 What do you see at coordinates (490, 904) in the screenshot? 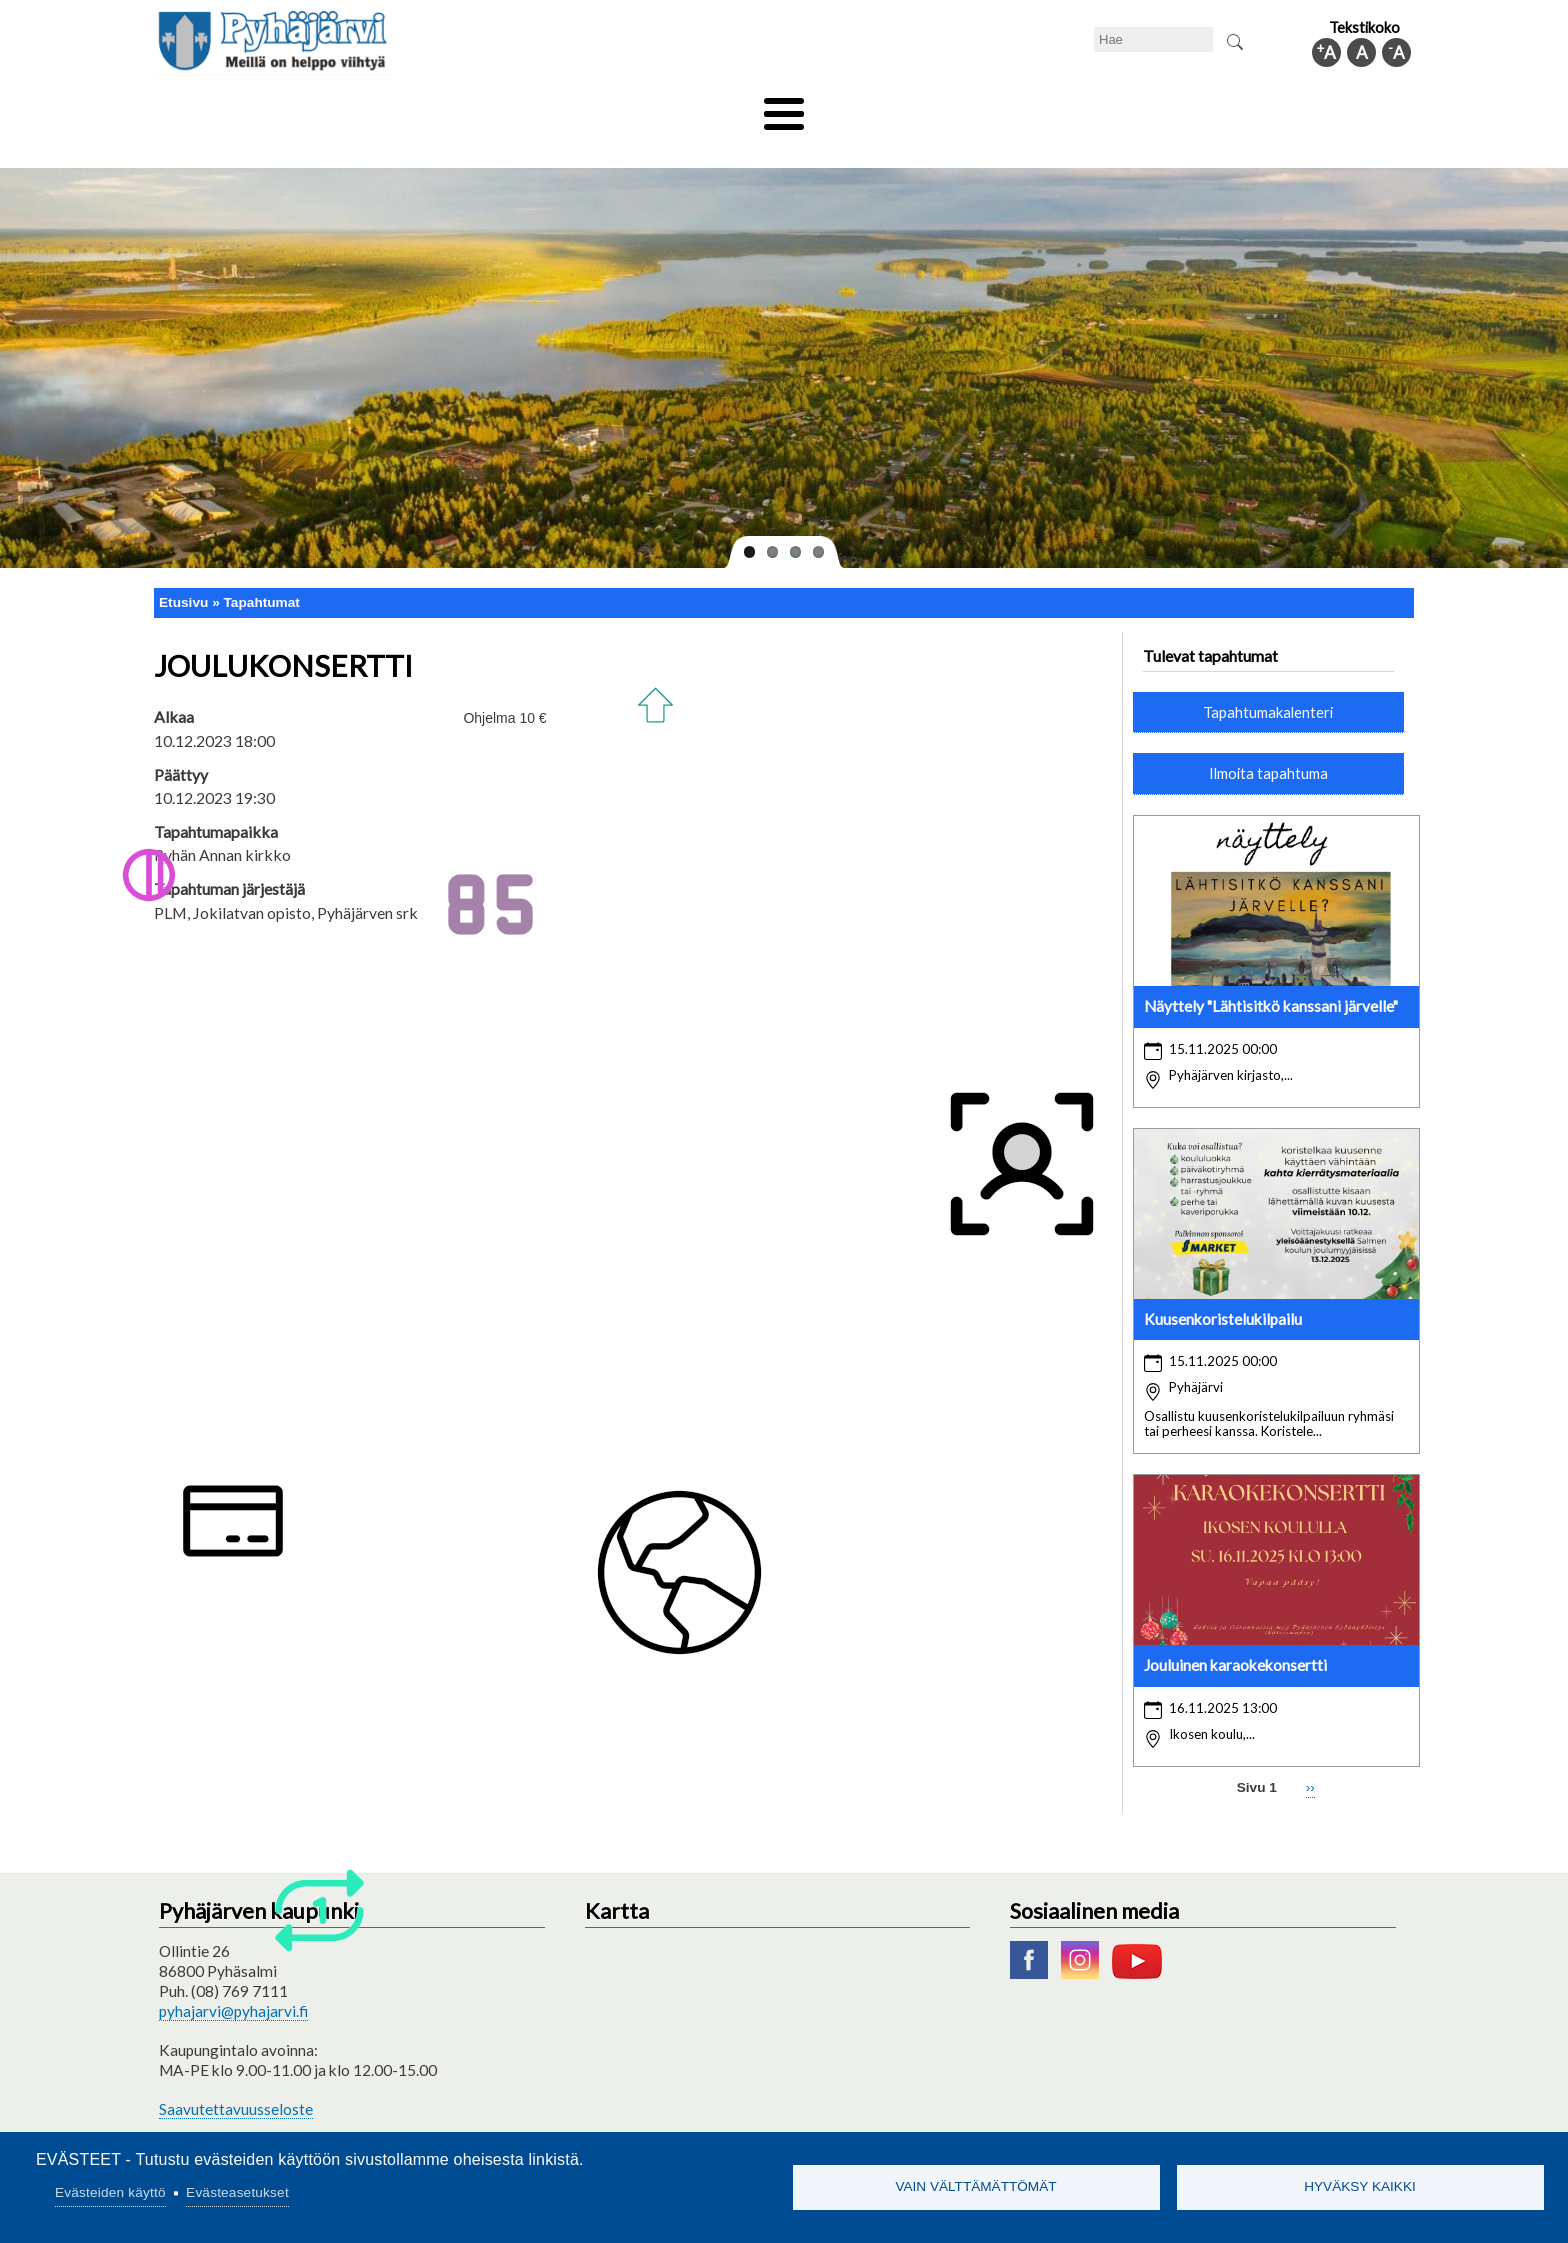
I see `displays the number 85 as a badge or counter` at bounding box center [490, 904].